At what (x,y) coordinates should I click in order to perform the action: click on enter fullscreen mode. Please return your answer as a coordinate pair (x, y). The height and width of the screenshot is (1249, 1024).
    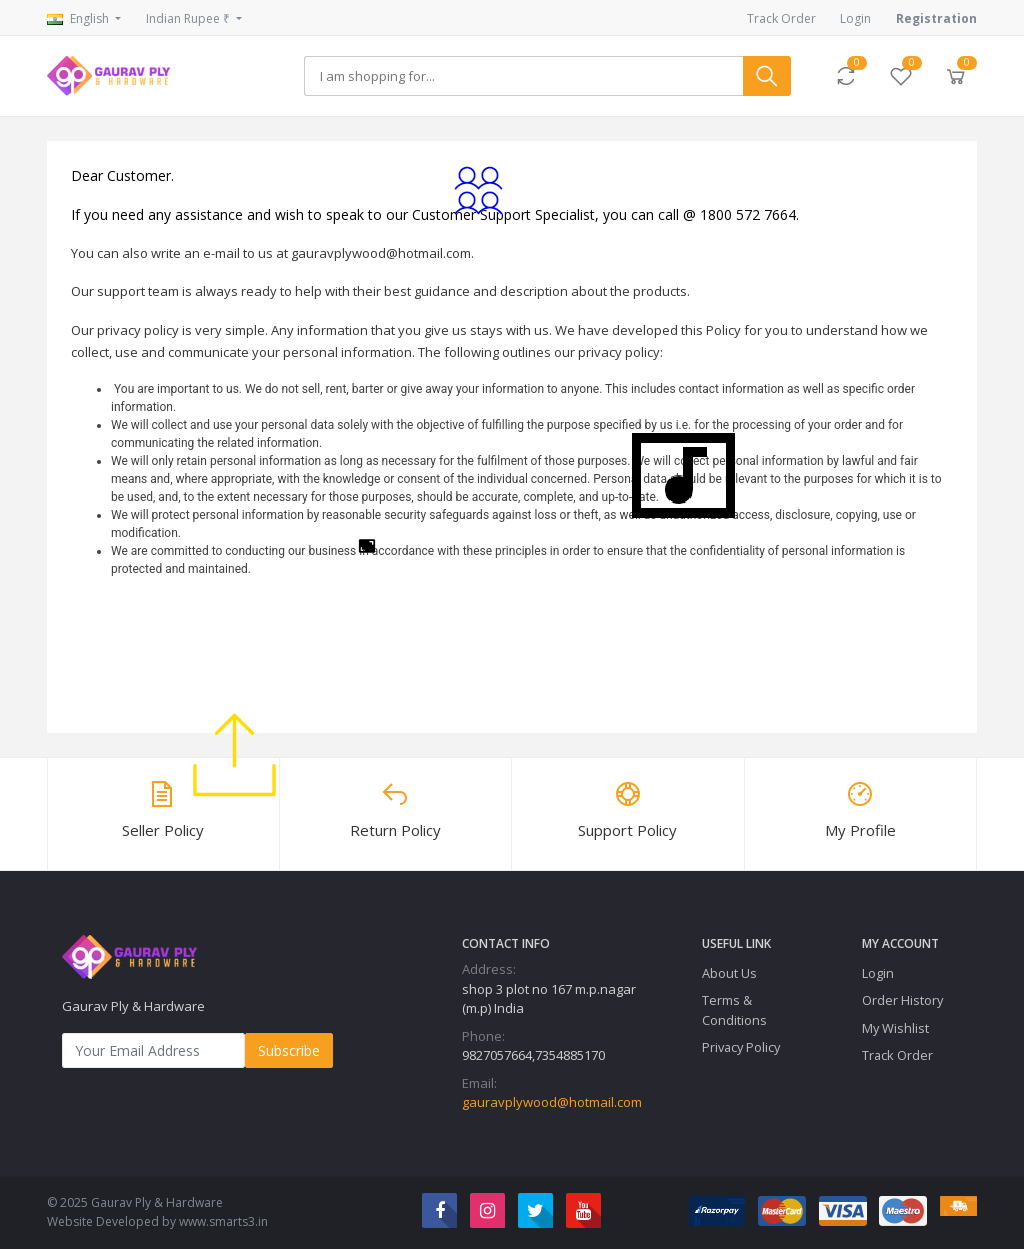
    Looking at the image, I should click on (367, 546).